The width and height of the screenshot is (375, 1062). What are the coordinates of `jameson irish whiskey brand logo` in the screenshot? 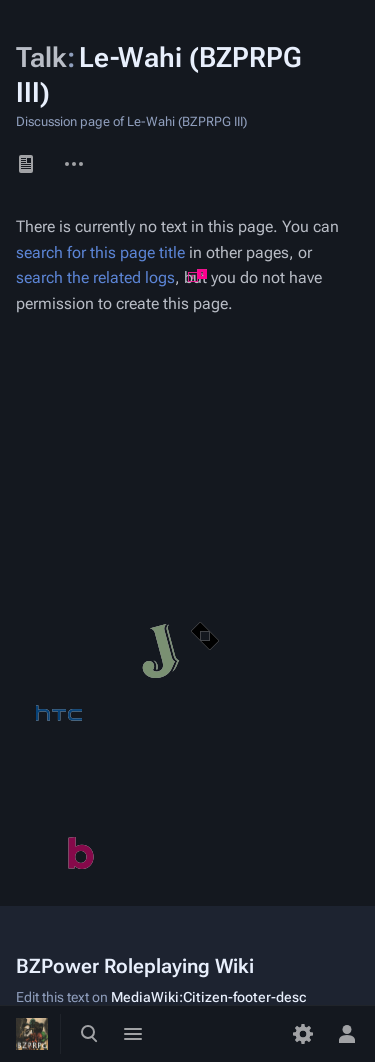 It's located at (161, 651).